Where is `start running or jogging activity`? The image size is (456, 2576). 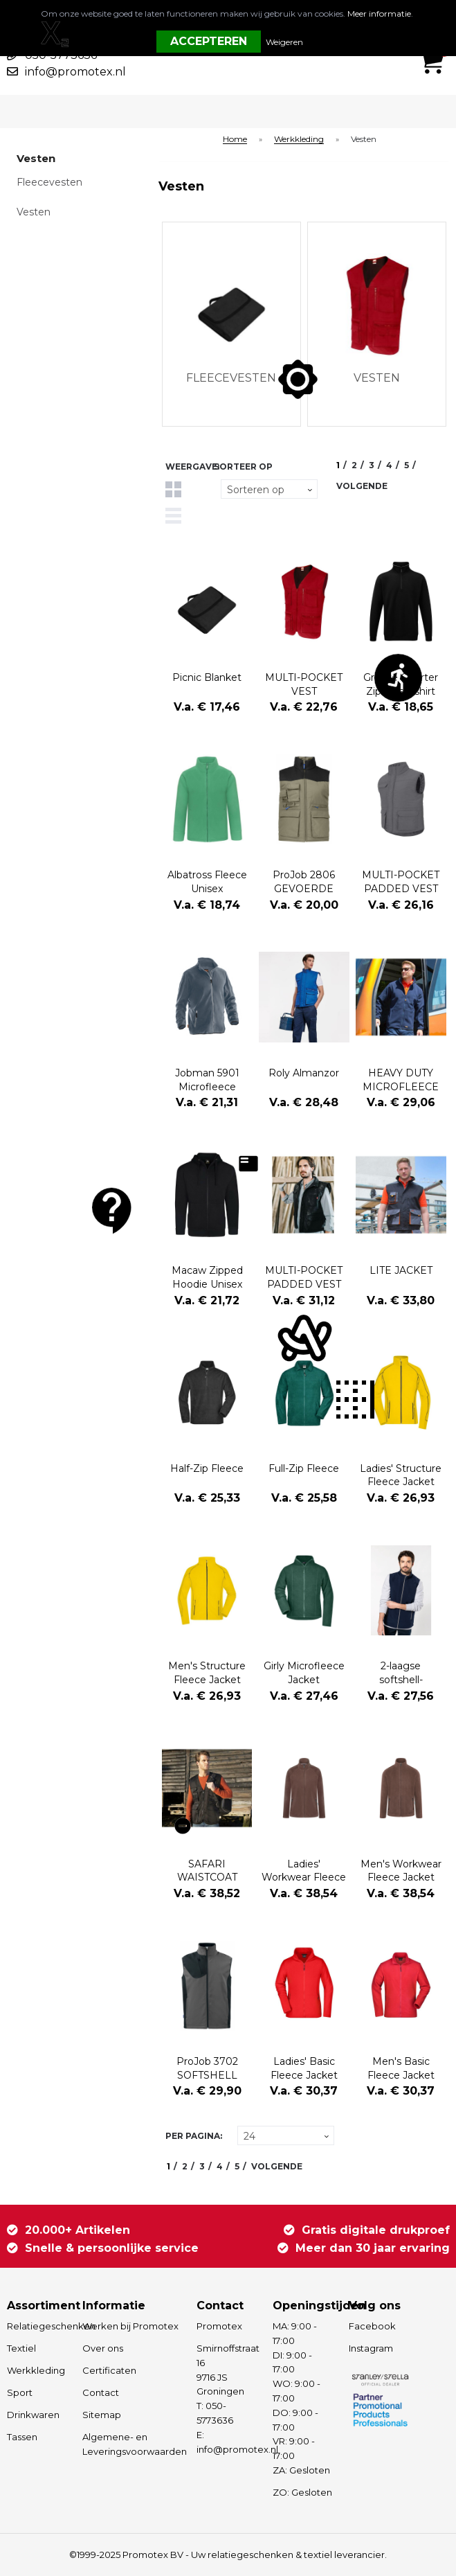 start running or jogging activity is located at coordinates (398, 677).